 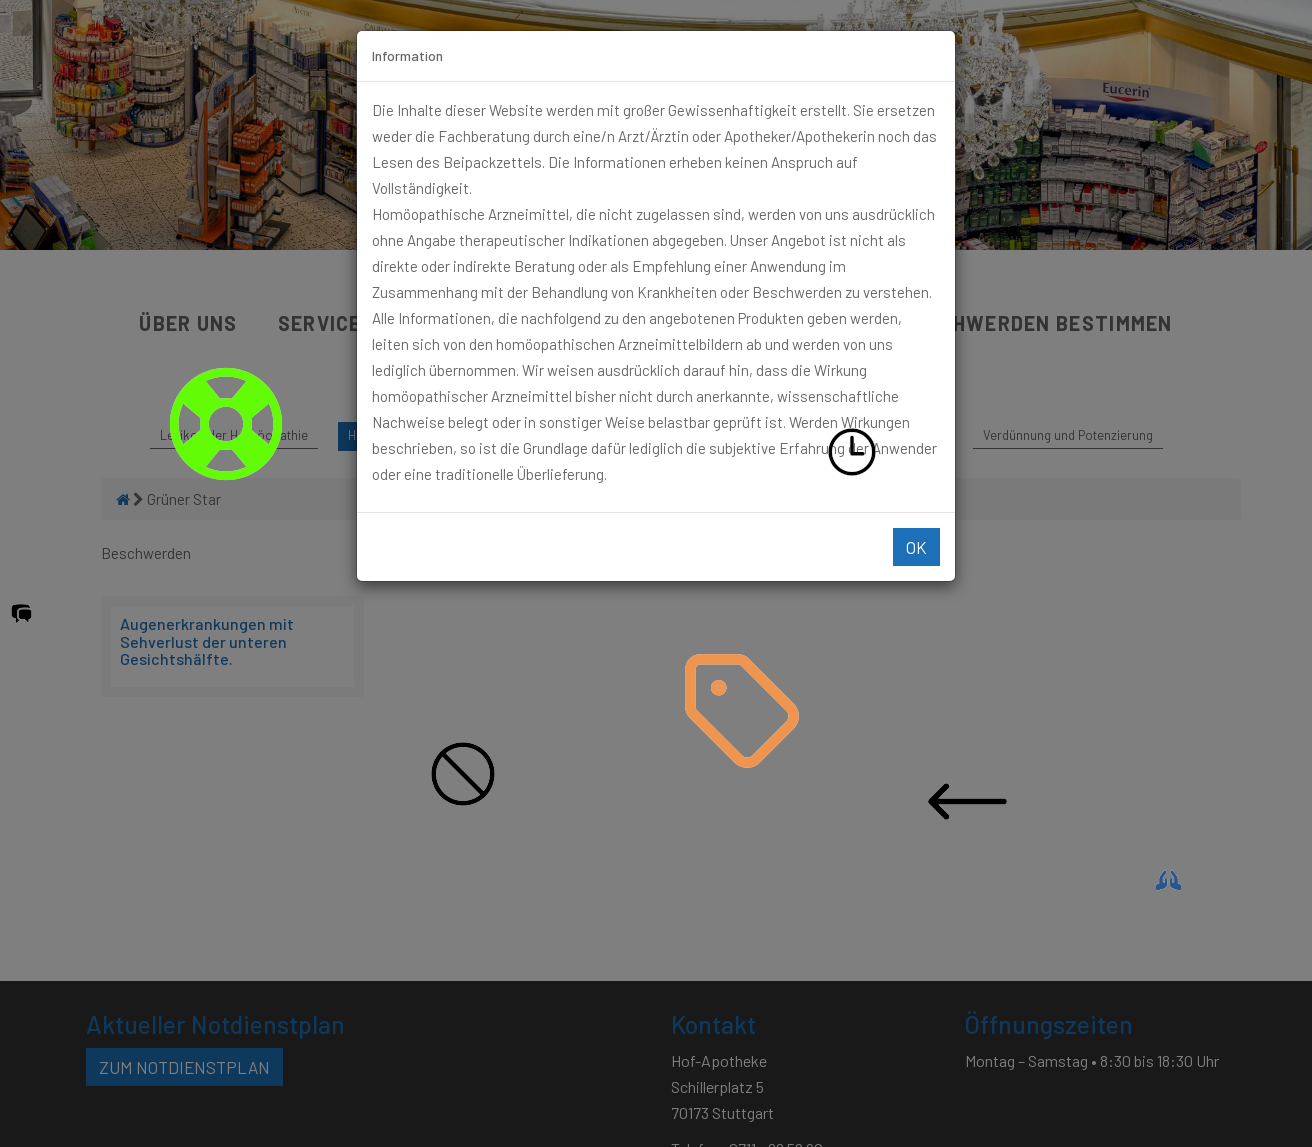 I want to click on access help or support center, so click(x=226, y=424).